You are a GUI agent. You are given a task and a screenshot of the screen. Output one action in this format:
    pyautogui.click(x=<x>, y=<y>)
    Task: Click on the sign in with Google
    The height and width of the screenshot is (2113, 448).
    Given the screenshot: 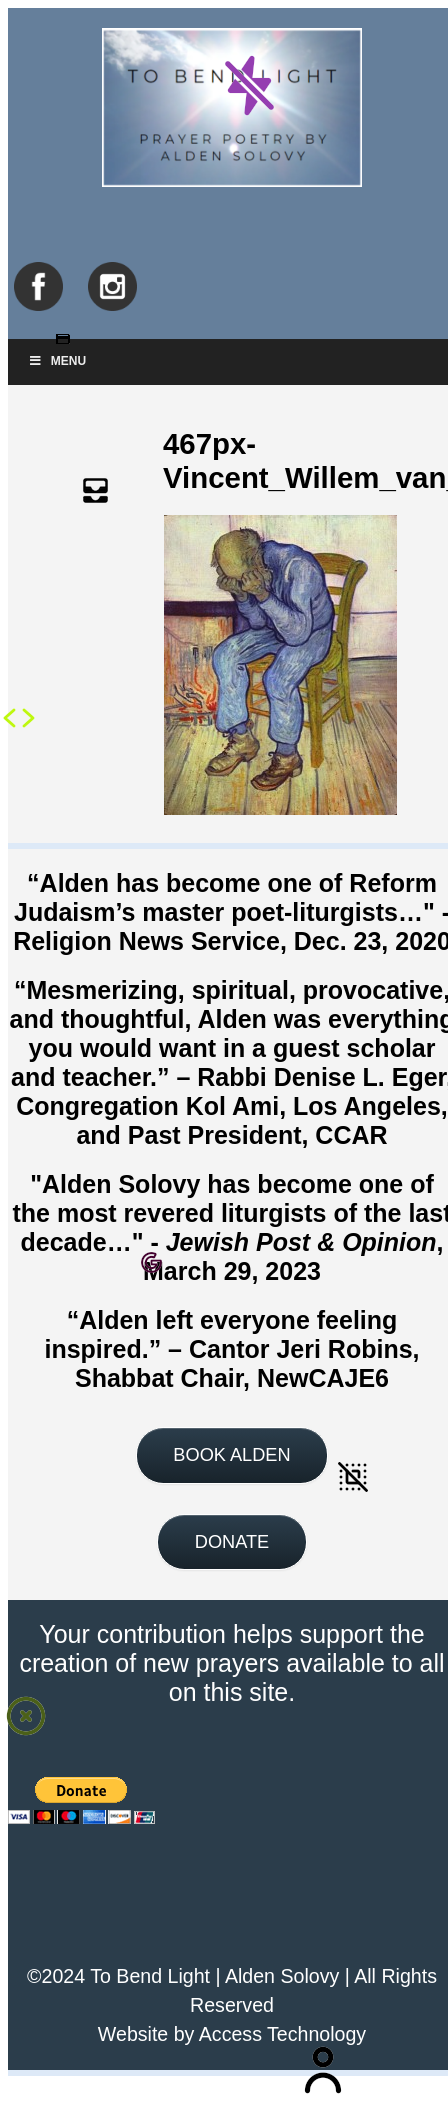 What is the action you would take?
    pyautogui.click(x=151, y=1262)
    